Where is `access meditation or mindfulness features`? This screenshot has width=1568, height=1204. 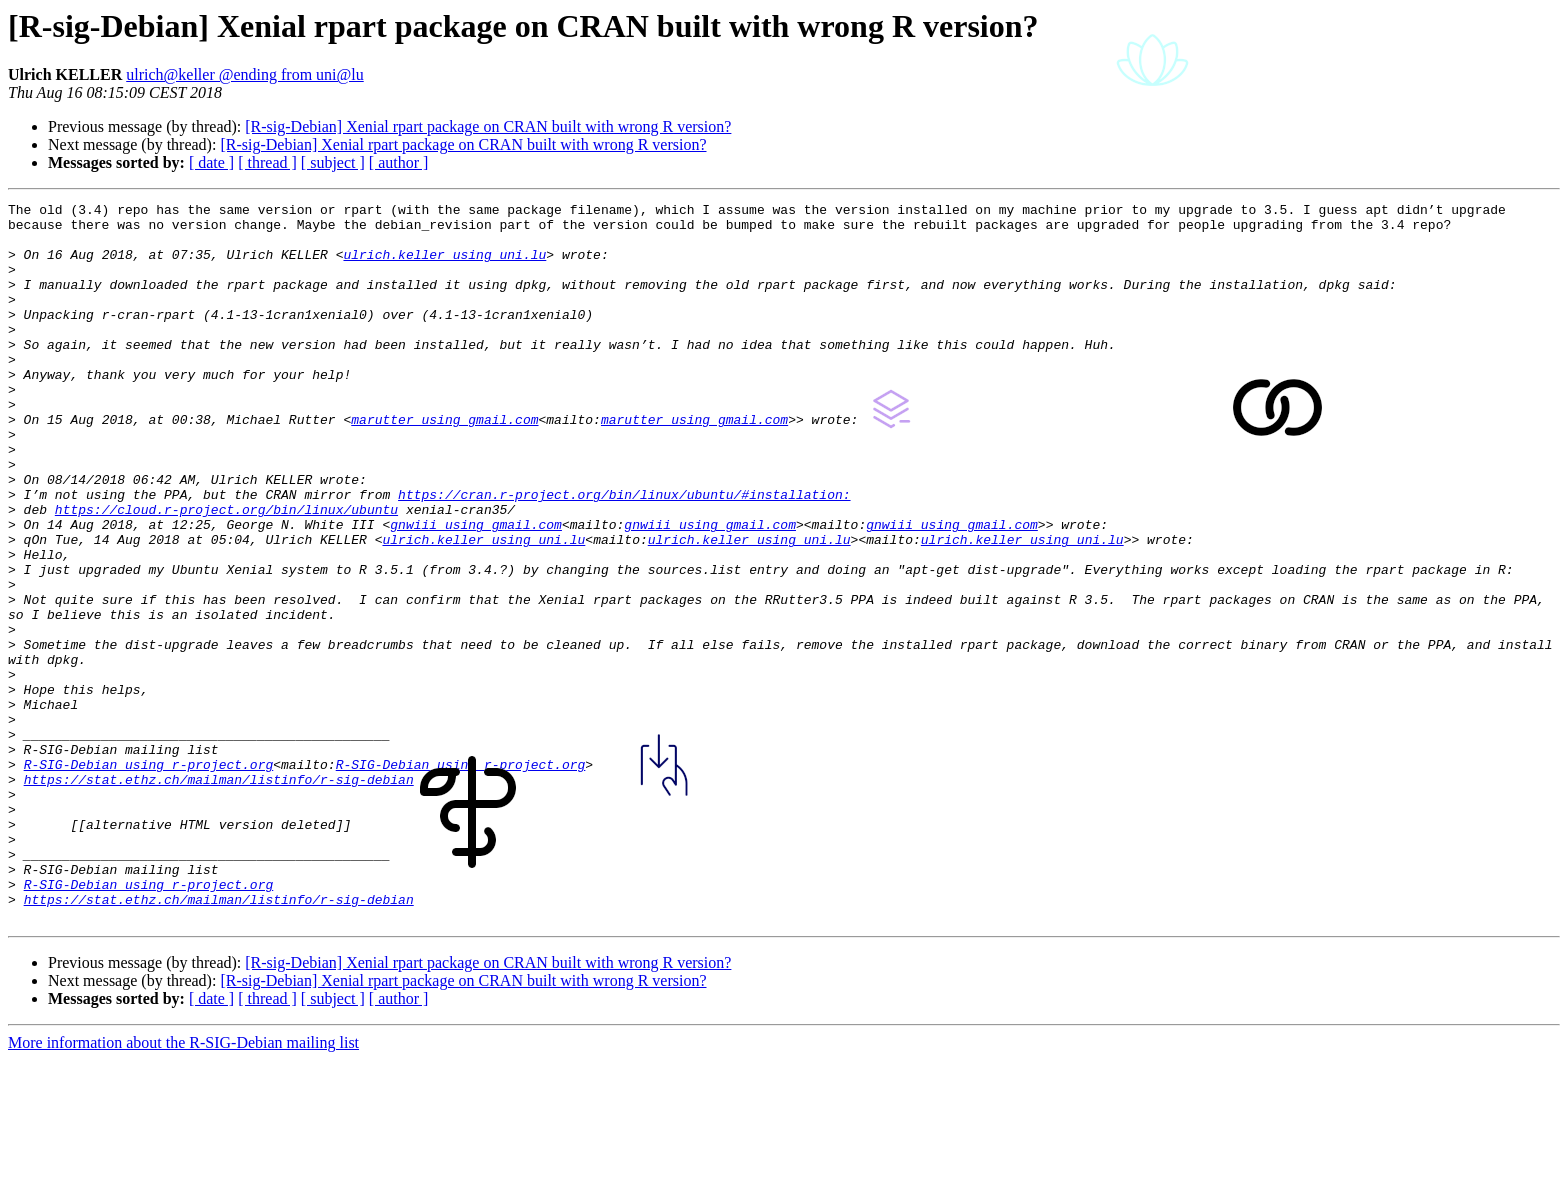 access meditation or mindfulness features is located at coordinates (1152, 62).